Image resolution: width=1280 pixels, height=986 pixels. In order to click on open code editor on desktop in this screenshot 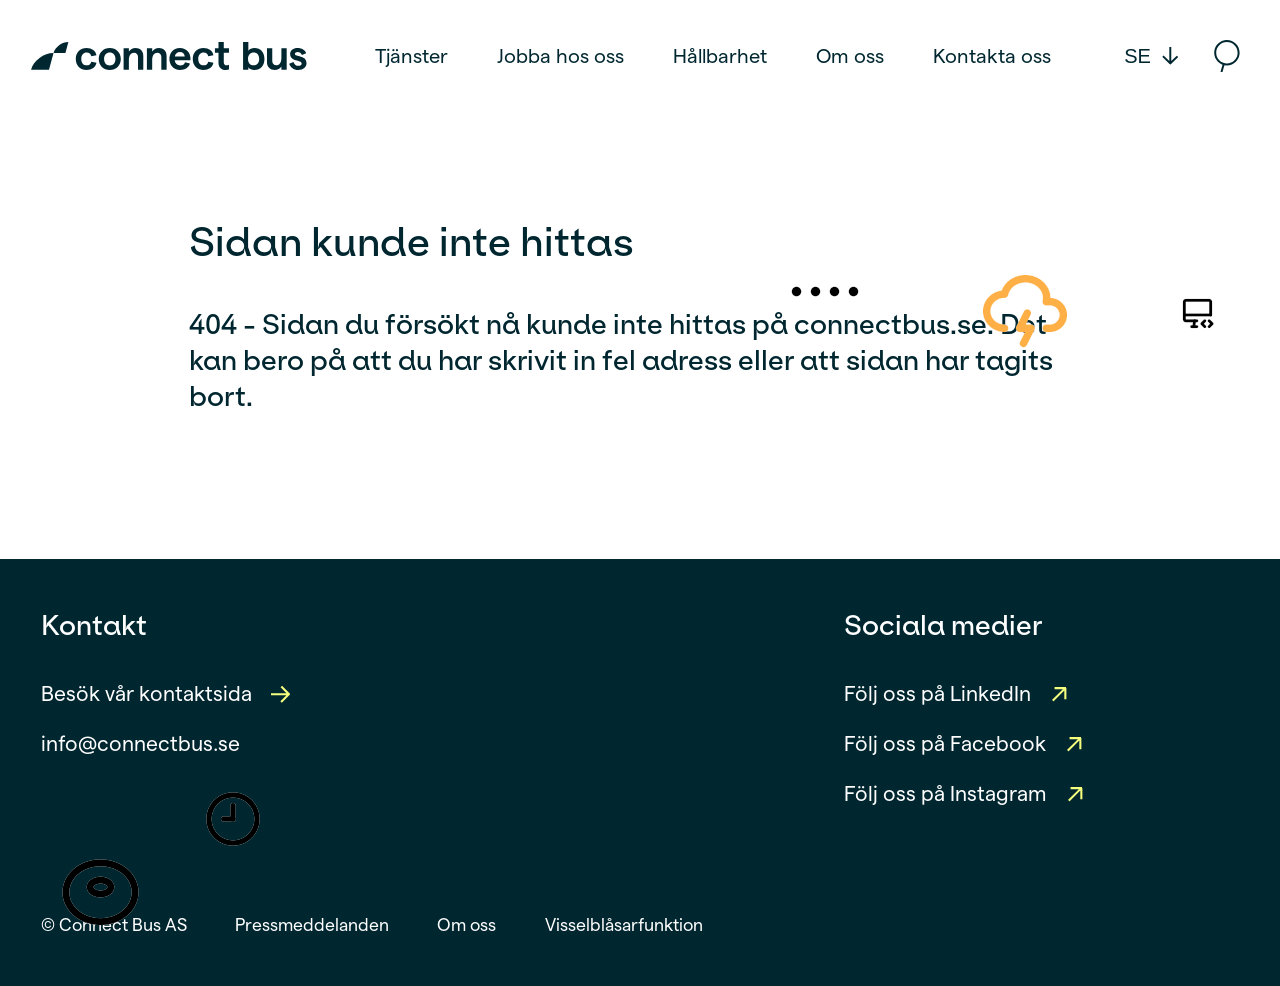, I will do `click(1197, 313)`.